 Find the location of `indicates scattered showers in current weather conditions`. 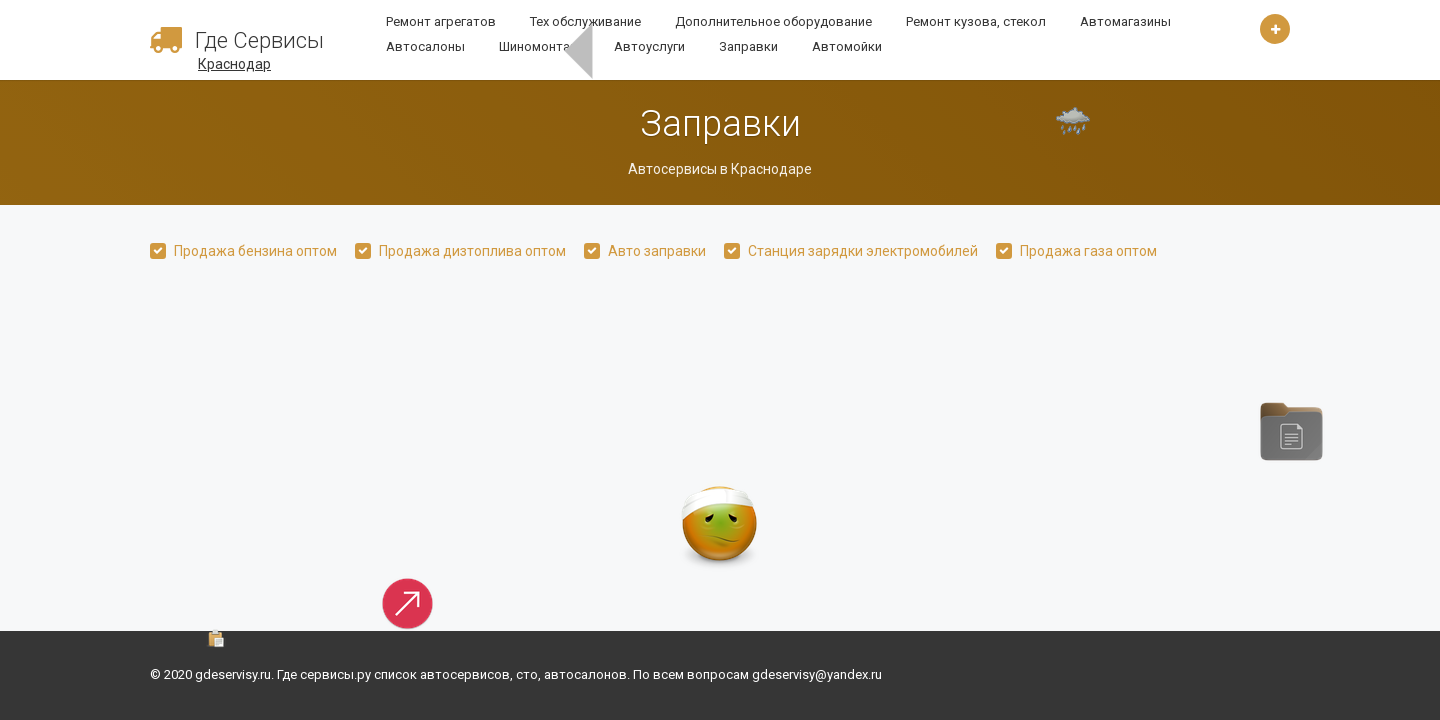

indicates scattered showers in current weather conditions is located at coordinates (1073, 118).